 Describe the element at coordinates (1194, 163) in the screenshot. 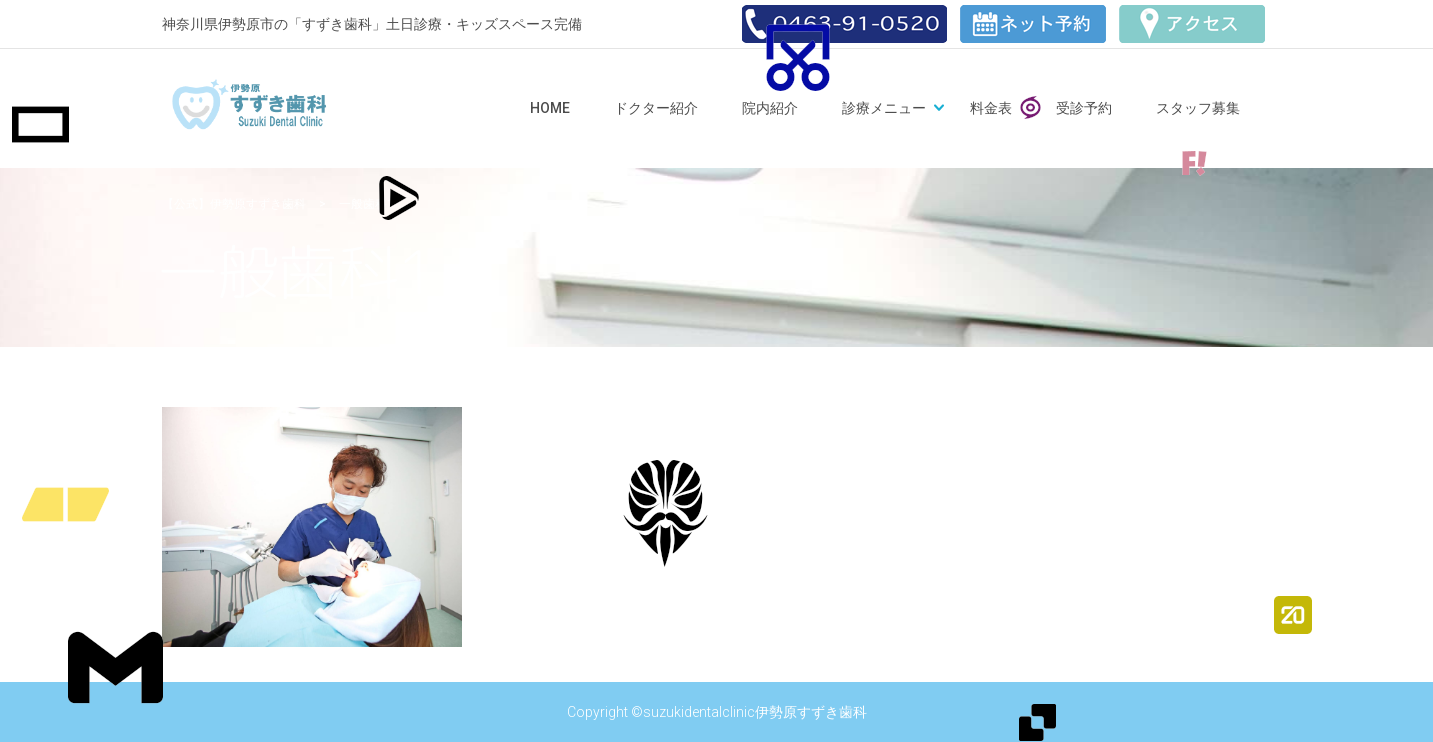

I see `Fritz! brand logo` at that location.